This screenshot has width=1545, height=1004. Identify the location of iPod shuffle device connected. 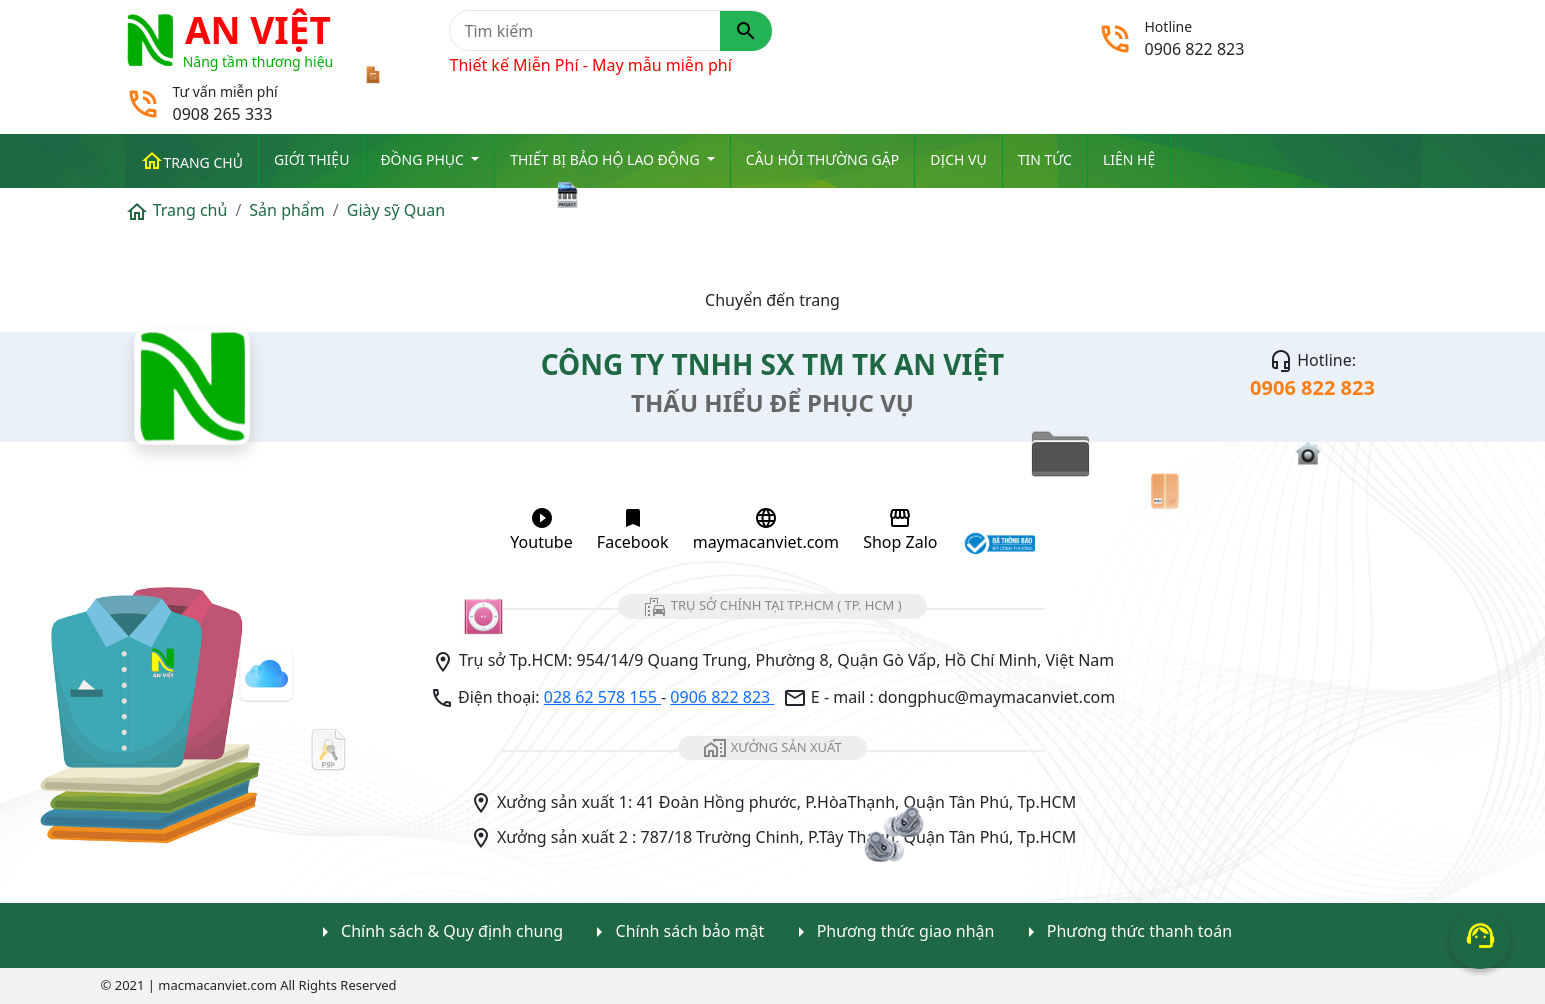
(483, 616).